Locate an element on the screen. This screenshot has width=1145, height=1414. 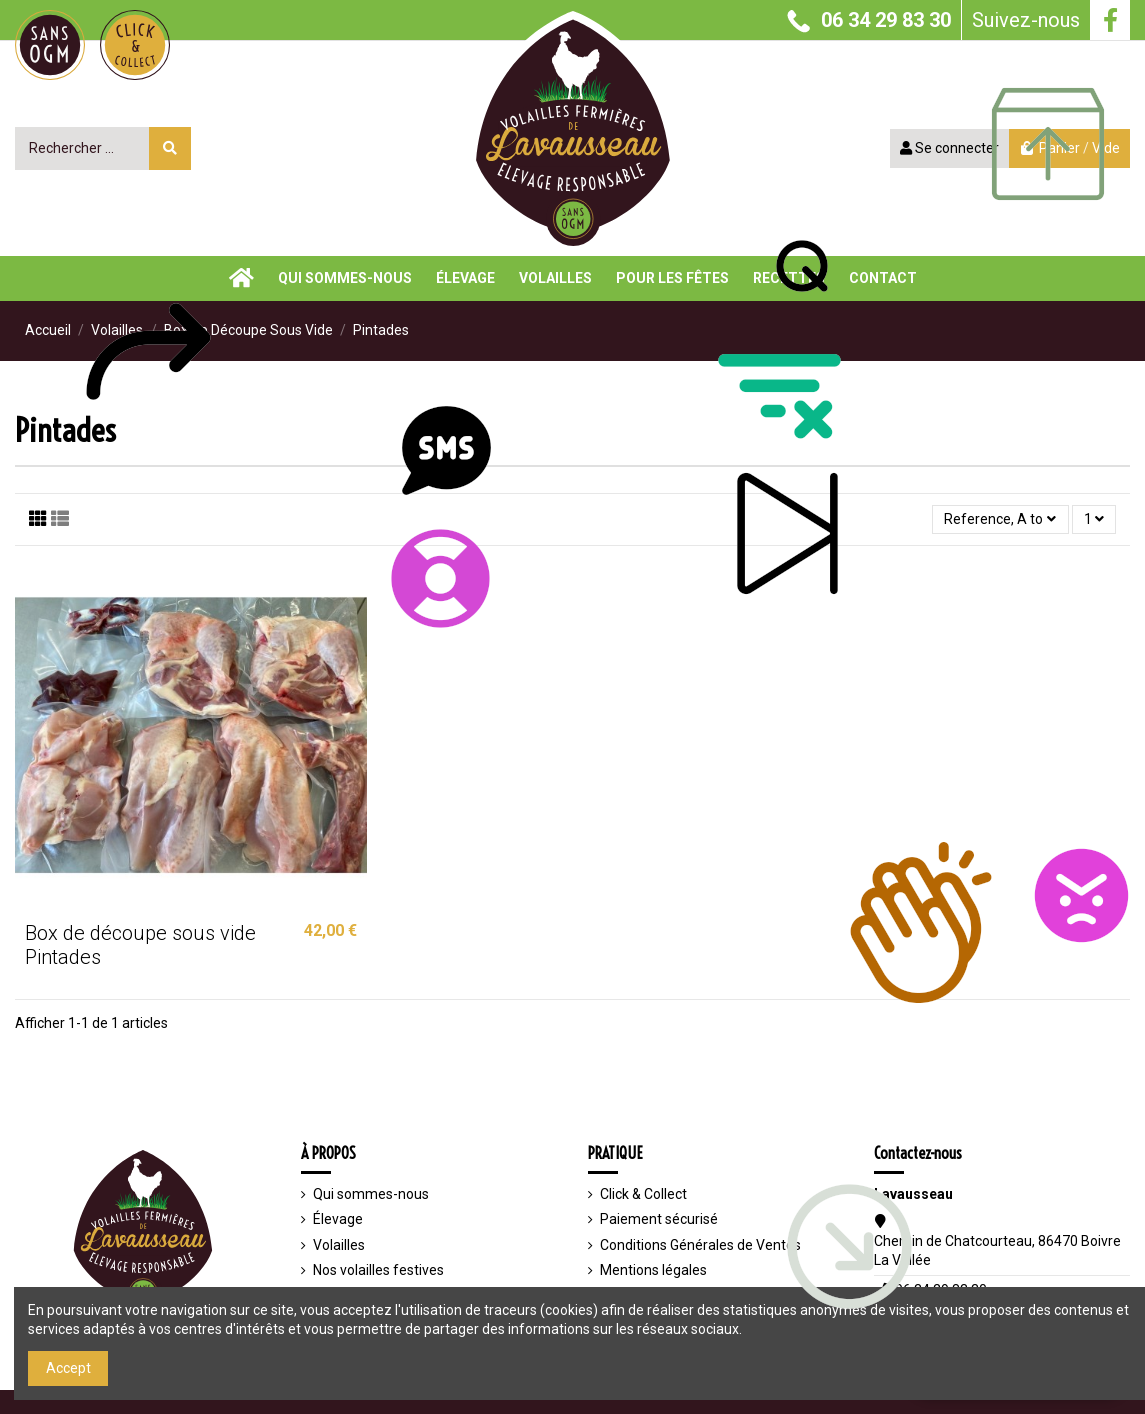
send an SMS text message is located at coordinates (446, 450).